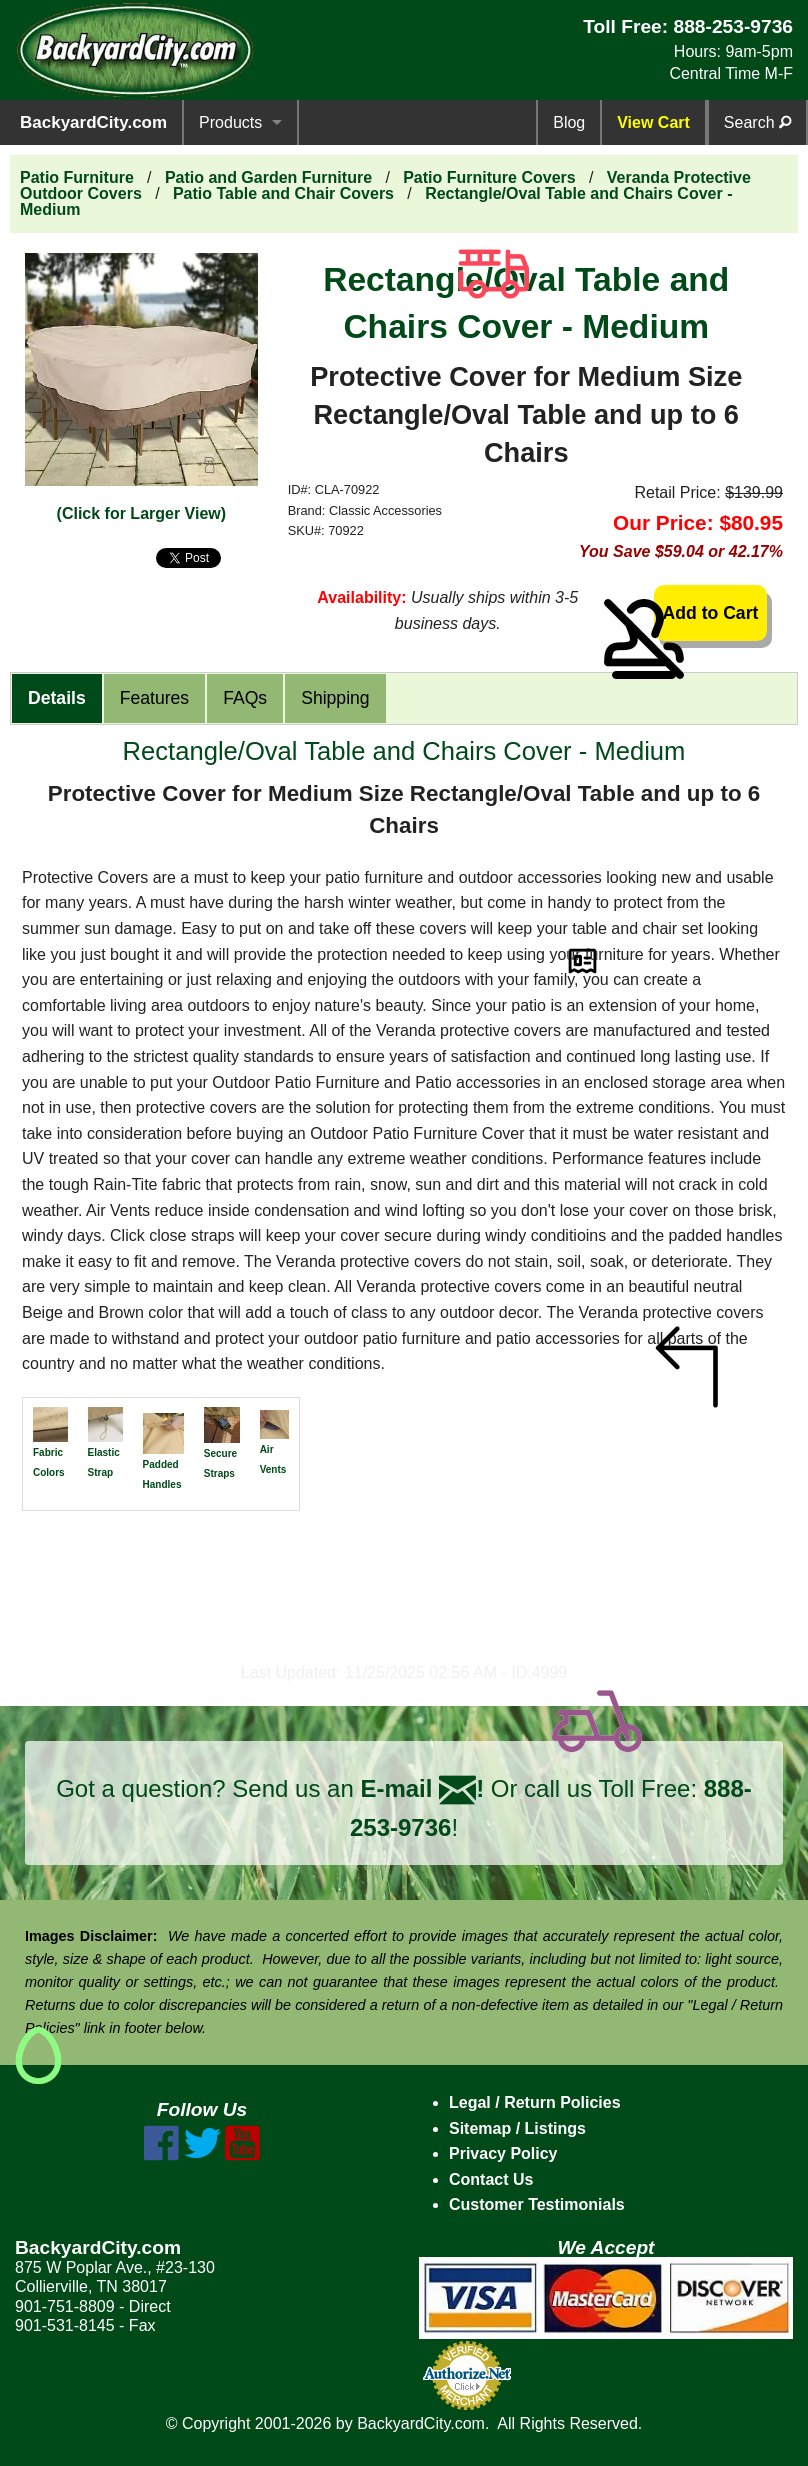  I want to click on approval or stamping feature disabled, so click(644, 639).